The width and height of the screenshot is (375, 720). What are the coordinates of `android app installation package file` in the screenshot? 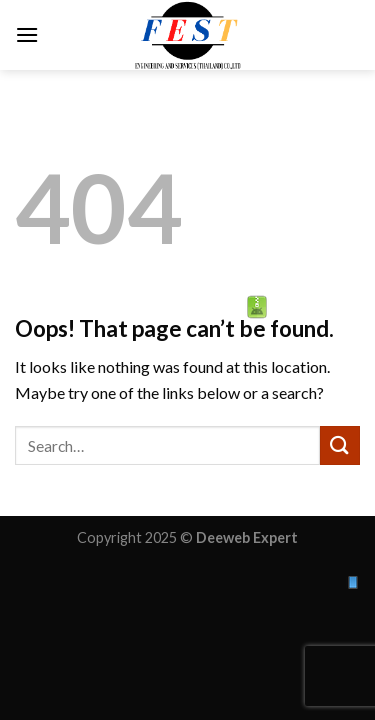 It's located at (257, 307).